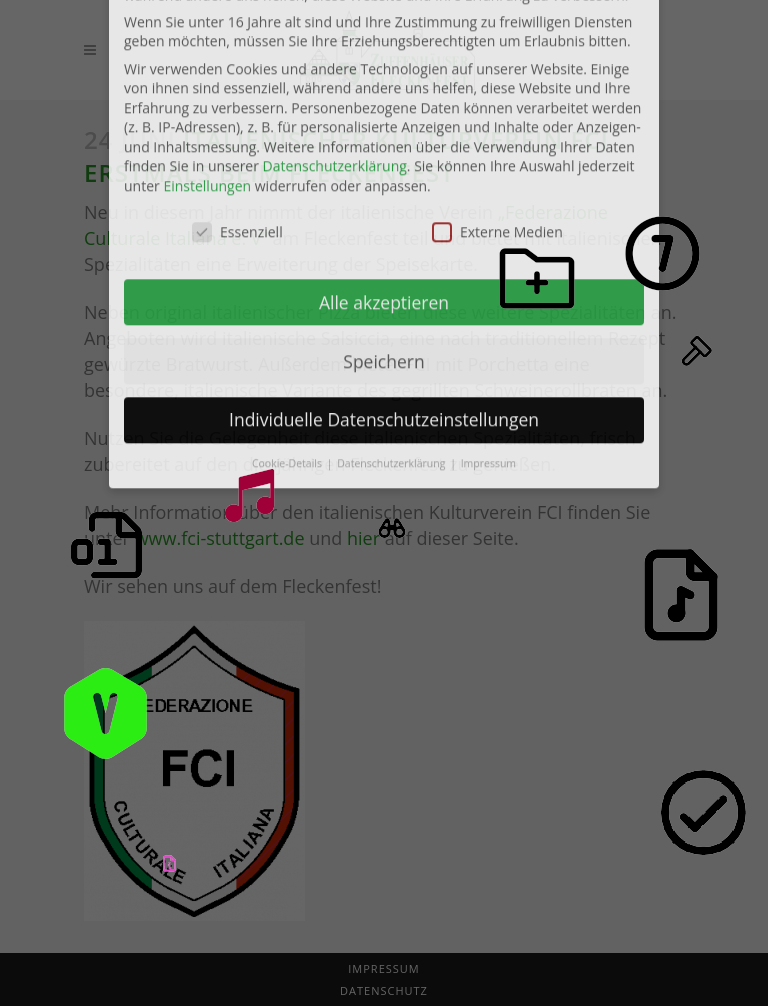  Describe the element at coordinates (252, 496) in the screenshot. I see `access music or audio library` at that location.